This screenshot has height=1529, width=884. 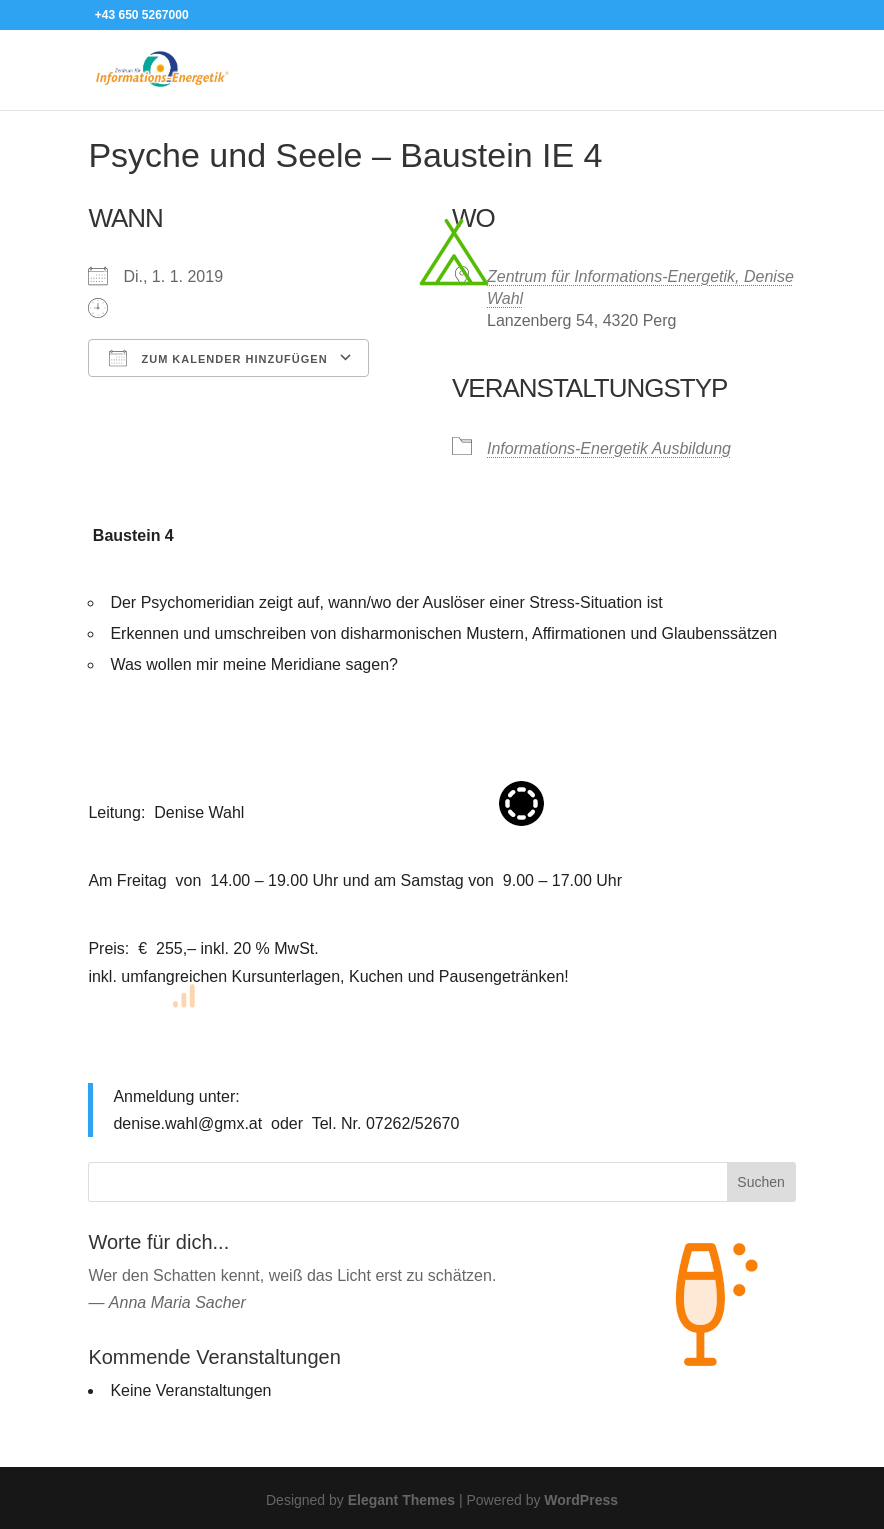 What do you see at coordinates (704, 1304) in the screenshot?
I see `celebrate an achievement or milestone` at bounding box center [704, 1304].